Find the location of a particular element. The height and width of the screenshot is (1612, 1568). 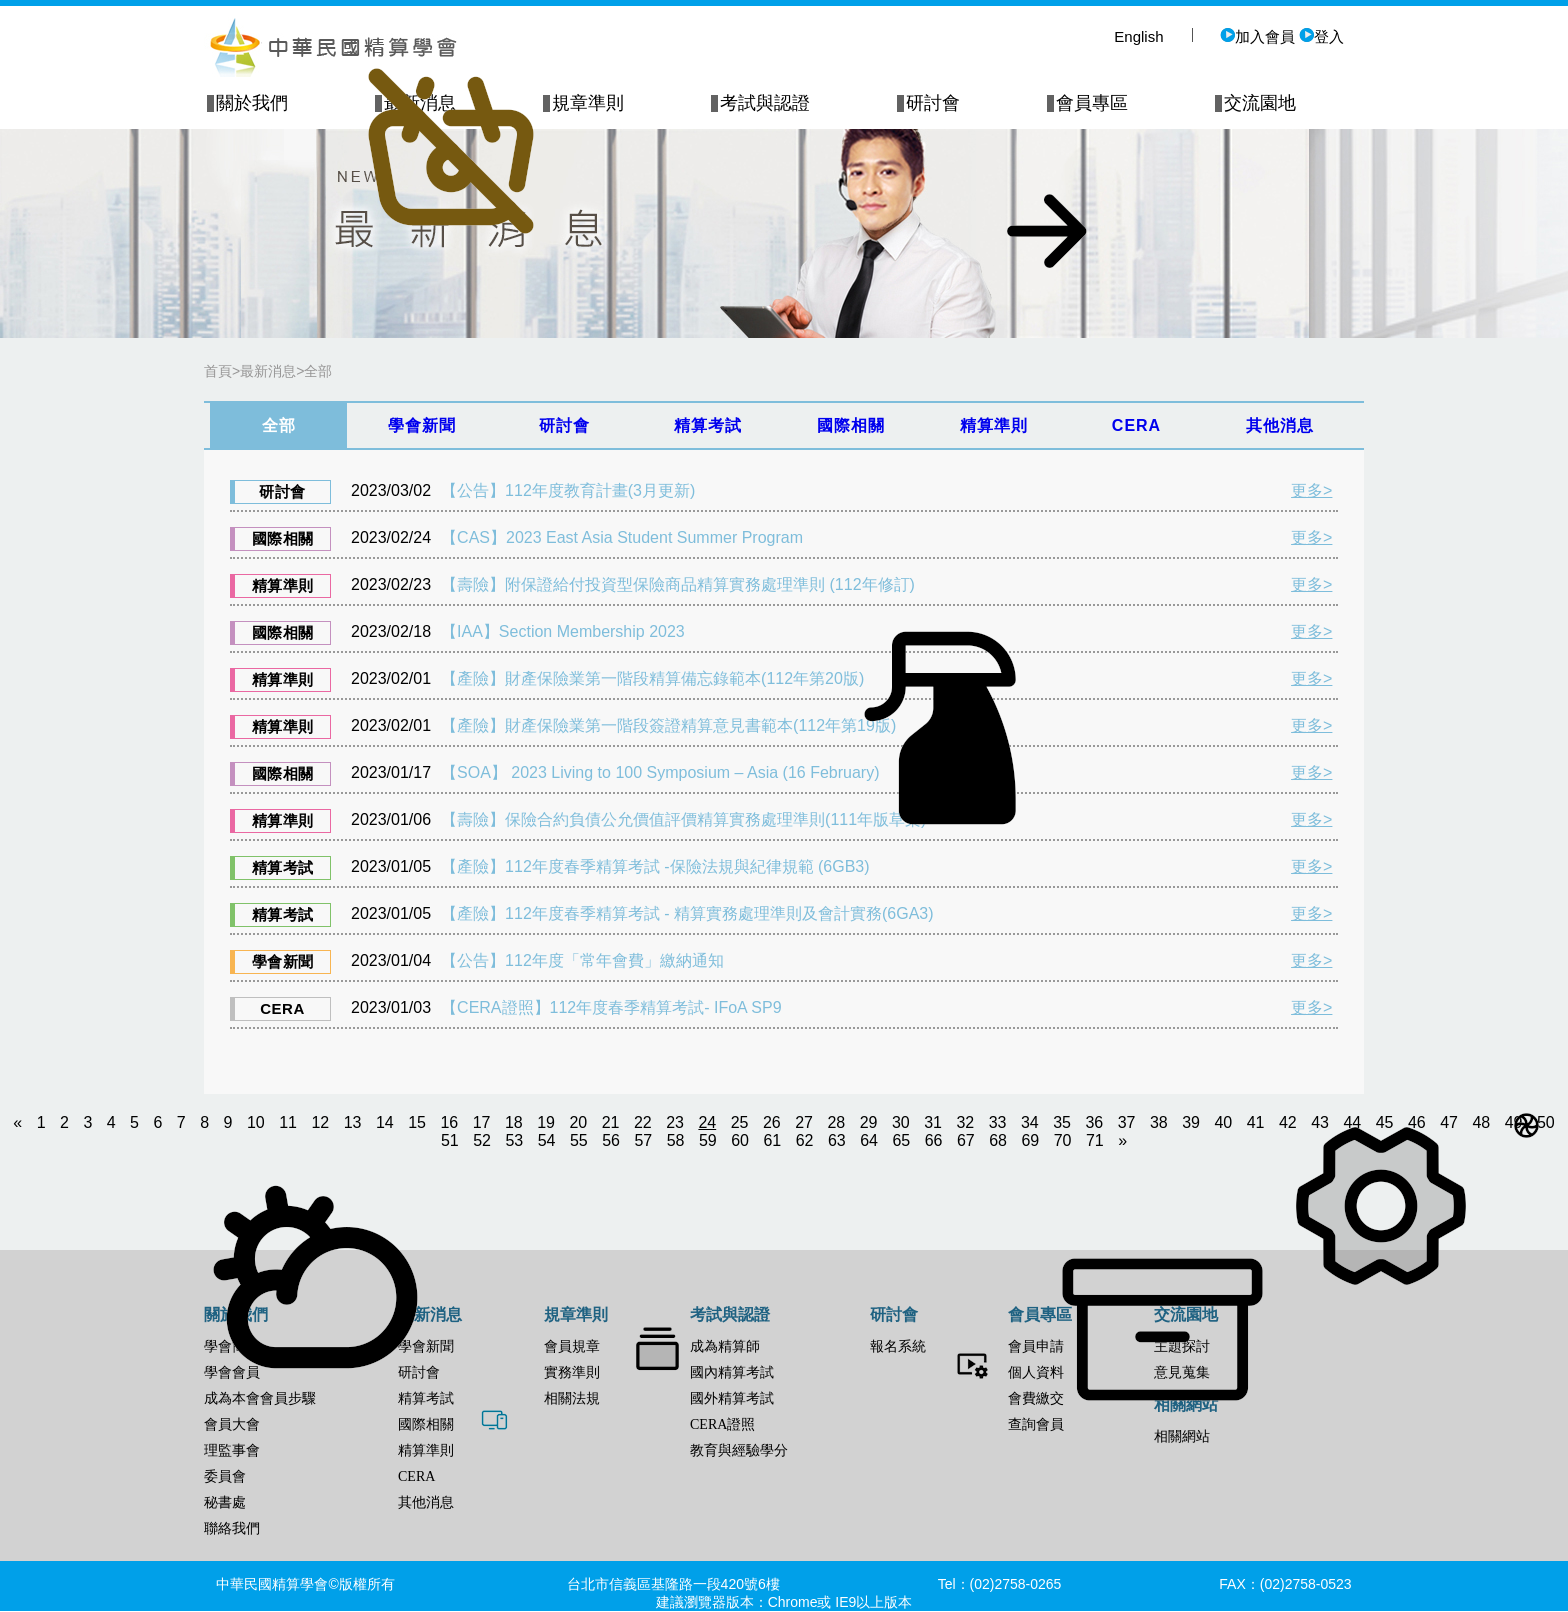

access cleaning or maintenance tools is located at coordinates (947, 728).